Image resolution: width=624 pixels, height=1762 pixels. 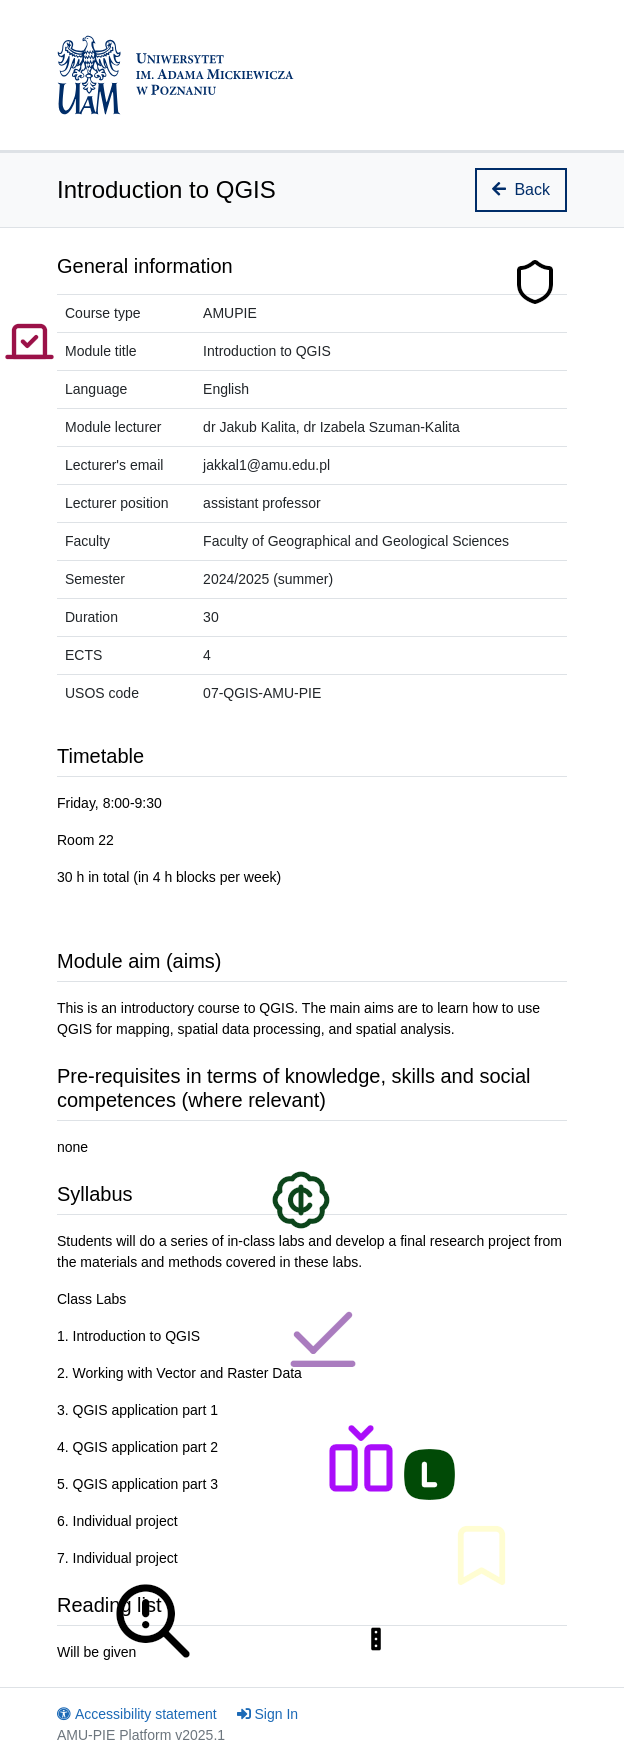 I want to click on access security settings, so click(x=535, y=282).